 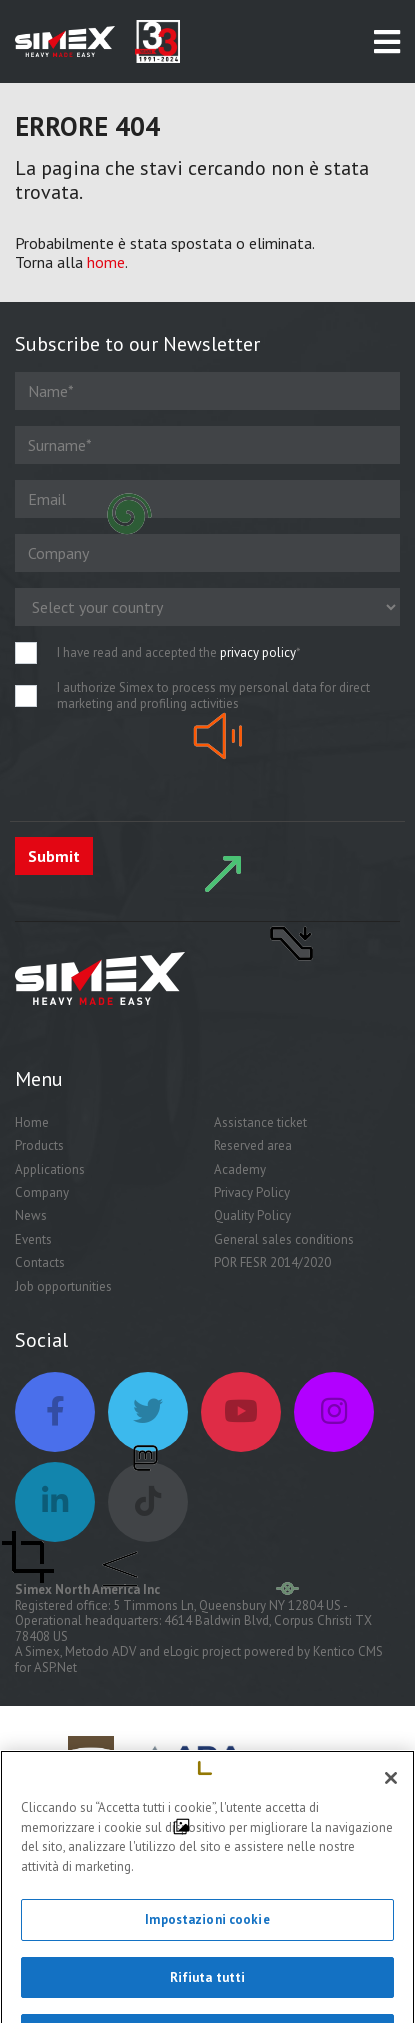 I want to click on less than or equal to mathematical operator, so click(x=121, y=1570).